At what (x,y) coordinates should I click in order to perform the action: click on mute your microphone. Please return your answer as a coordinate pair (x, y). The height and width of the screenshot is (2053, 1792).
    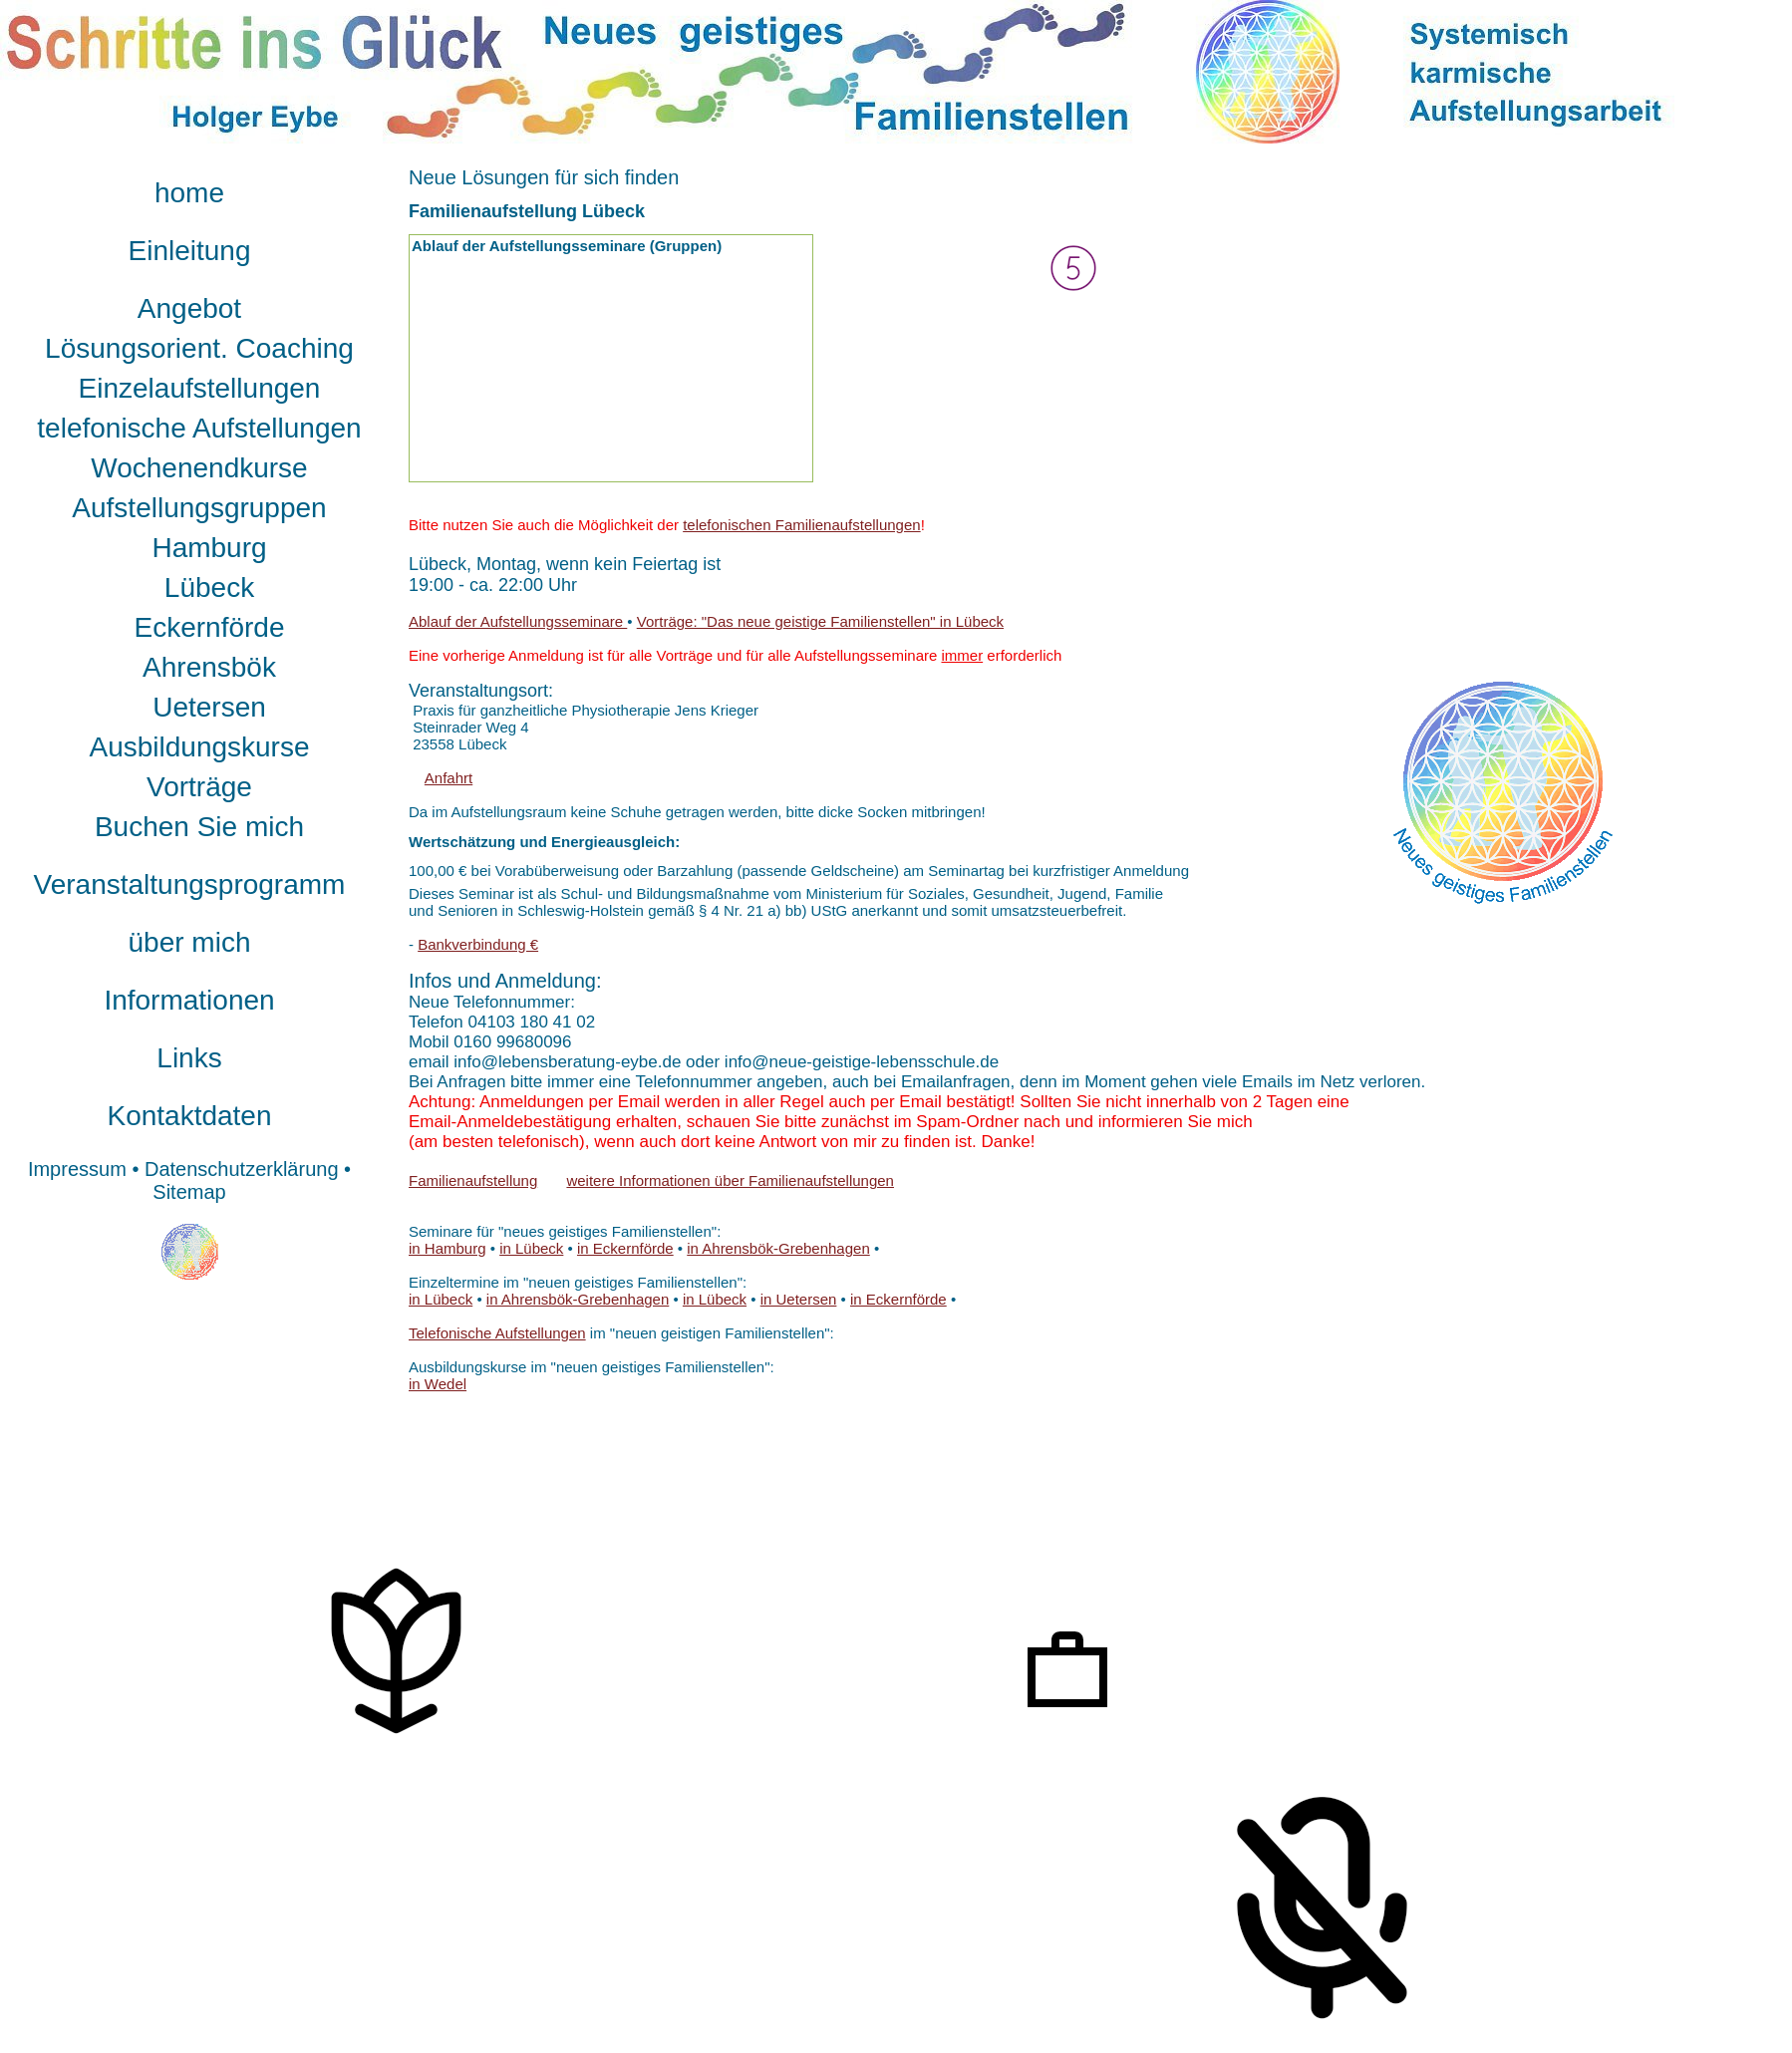
    Looking at the image, I should click on (1322, 1904).